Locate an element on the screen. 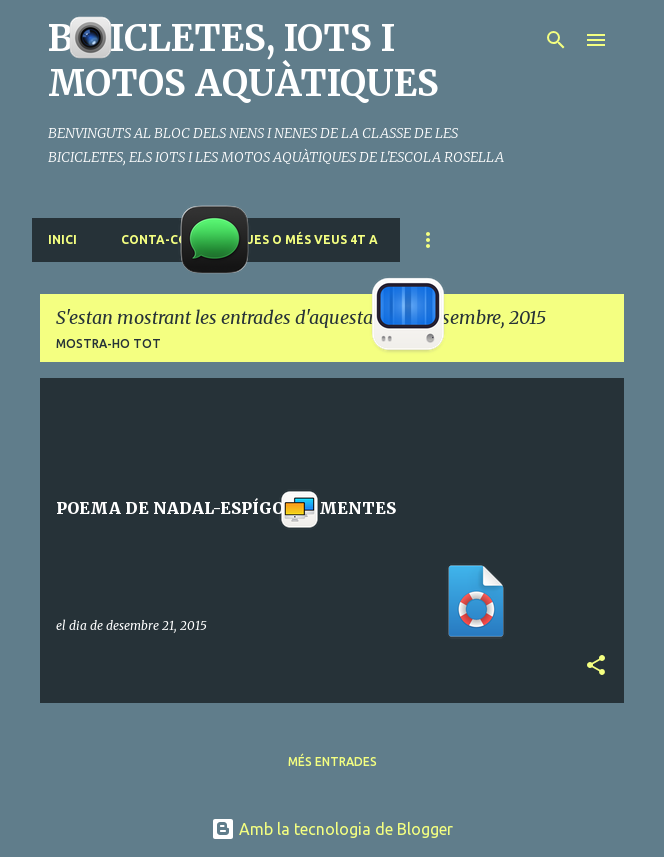  open the messages app is located at coordinates (214, 239).